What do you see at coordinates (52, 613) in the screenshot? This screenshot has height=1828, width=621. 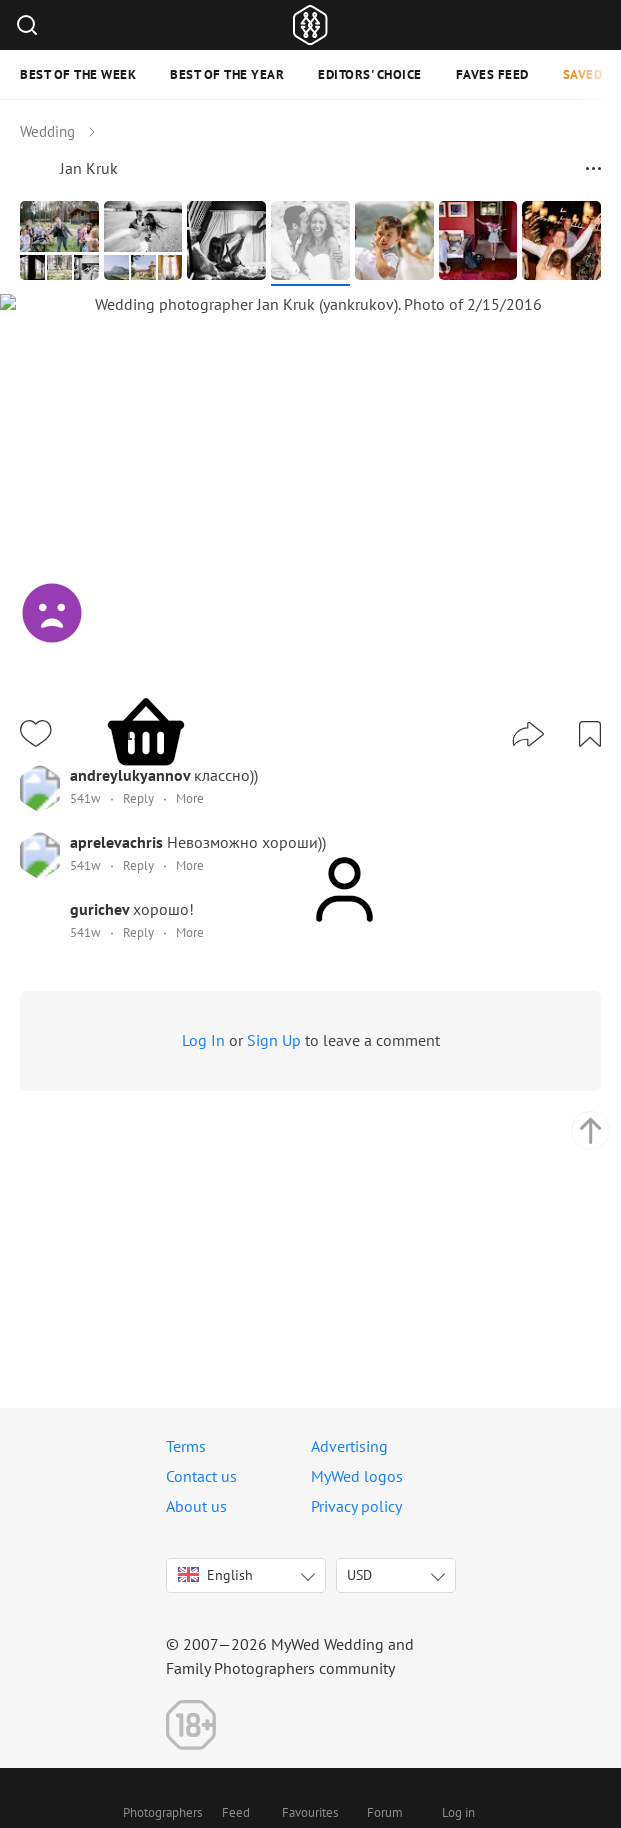 I see `submit negative feedback or rating` at bounding box center [52, 613].